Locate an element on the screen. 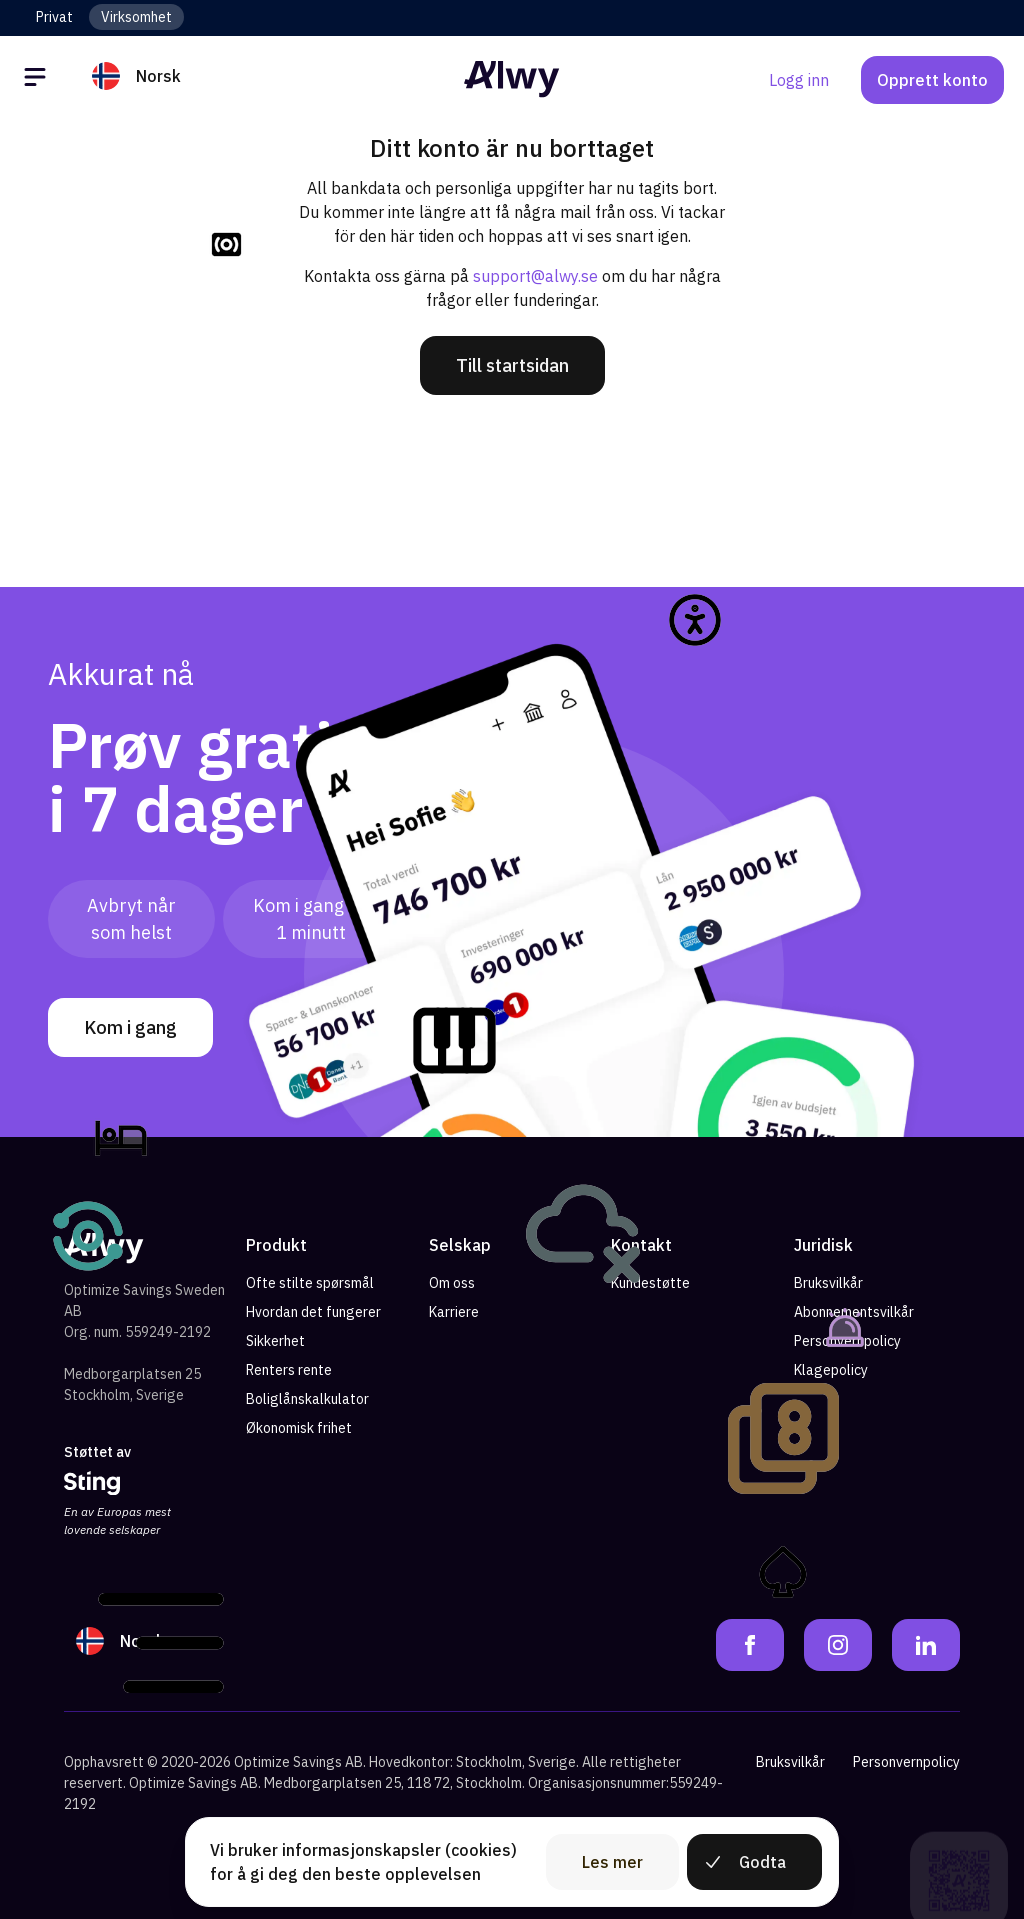  enable surround sound audio output is located at coordinates (226, 244).